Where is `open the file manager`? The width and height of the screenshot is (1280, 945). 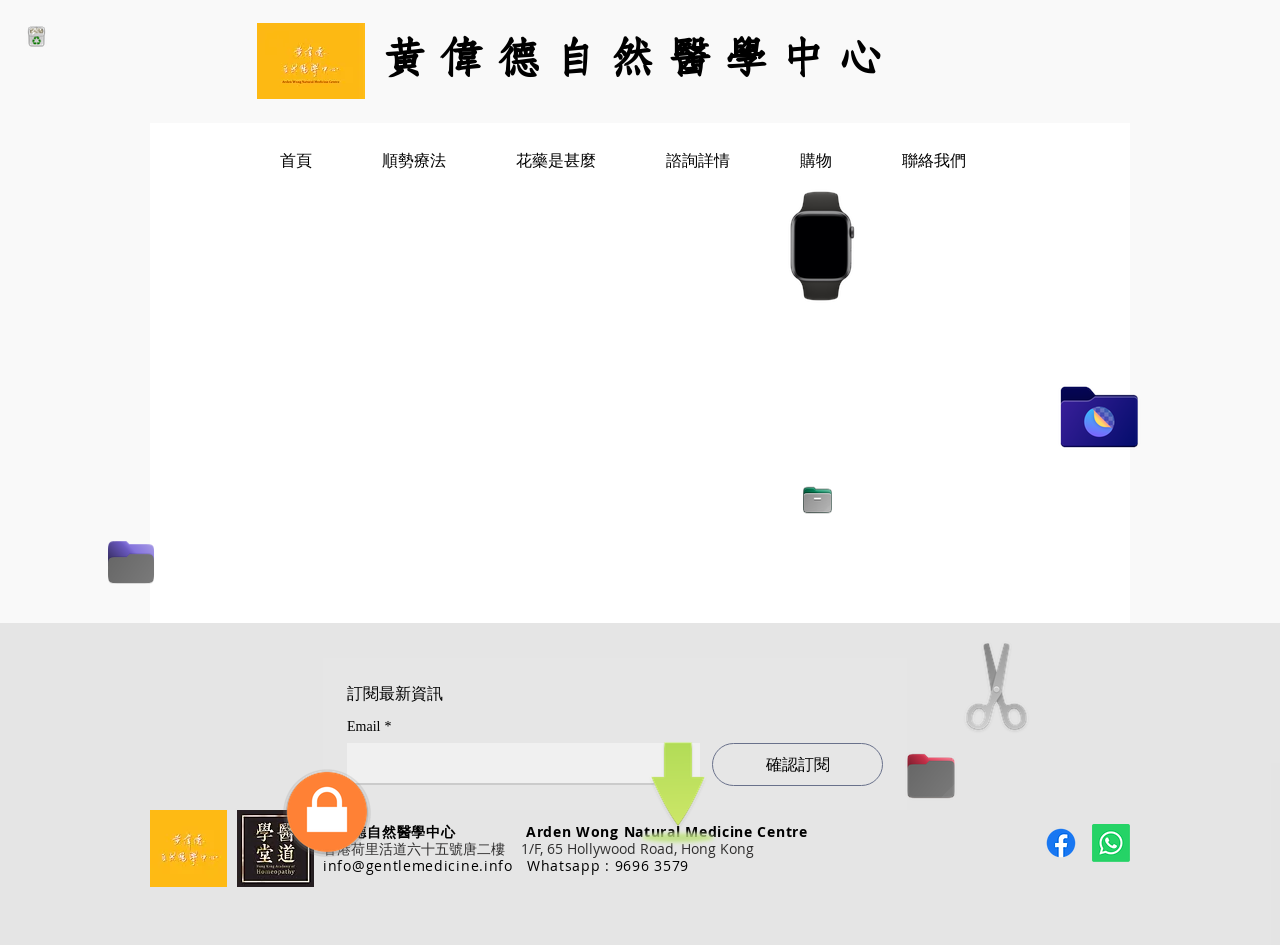
open the file manager is located at coordinates (817, 499).